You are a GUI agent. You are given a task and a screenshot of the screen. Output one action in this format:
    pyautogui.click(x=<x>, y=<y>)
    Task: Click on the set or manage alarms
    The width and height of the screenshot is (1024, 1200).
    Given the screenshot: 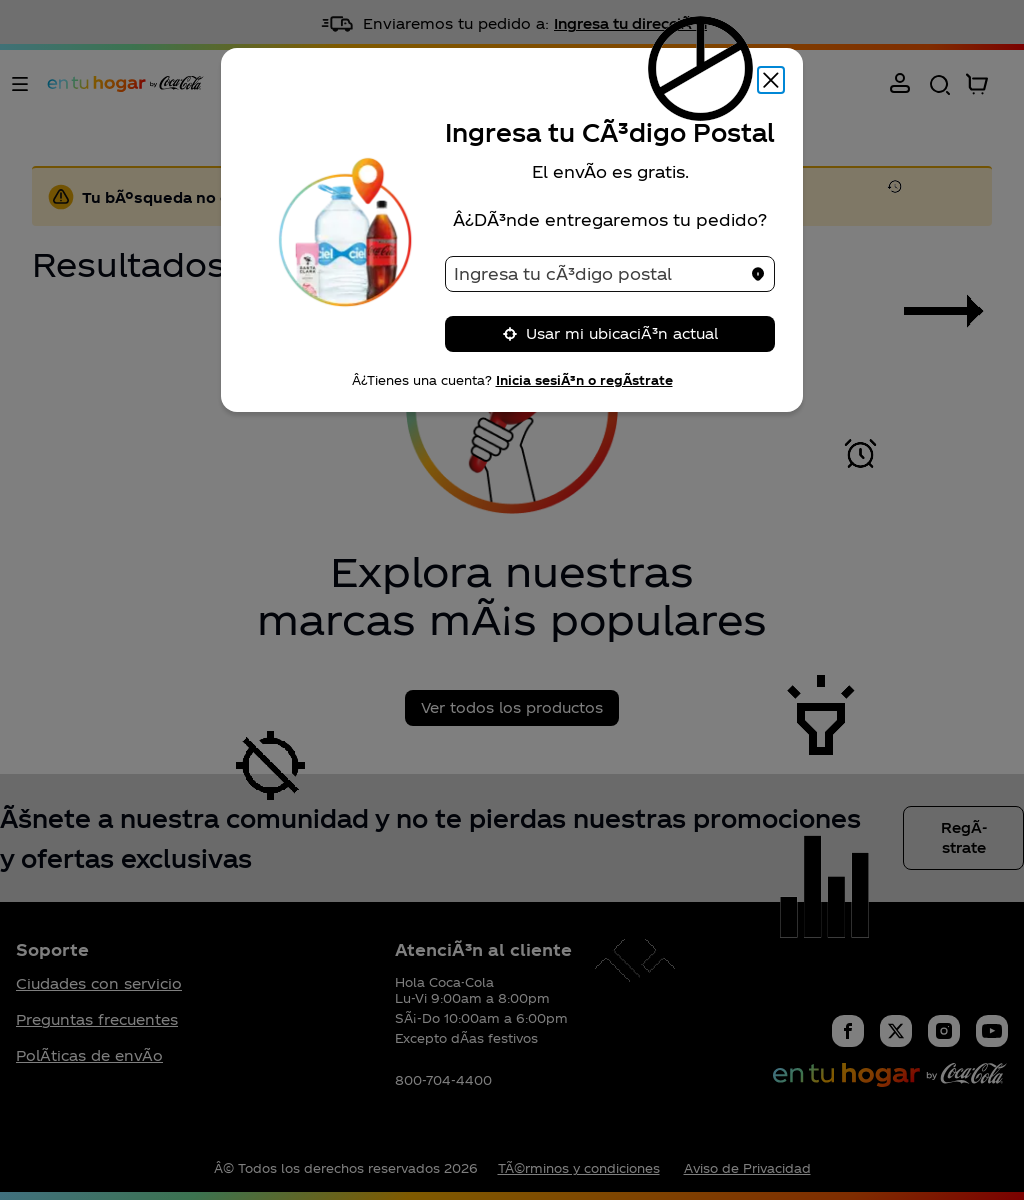 What is the action you would take?
    pyautogui.click(x=860, y=453)
    